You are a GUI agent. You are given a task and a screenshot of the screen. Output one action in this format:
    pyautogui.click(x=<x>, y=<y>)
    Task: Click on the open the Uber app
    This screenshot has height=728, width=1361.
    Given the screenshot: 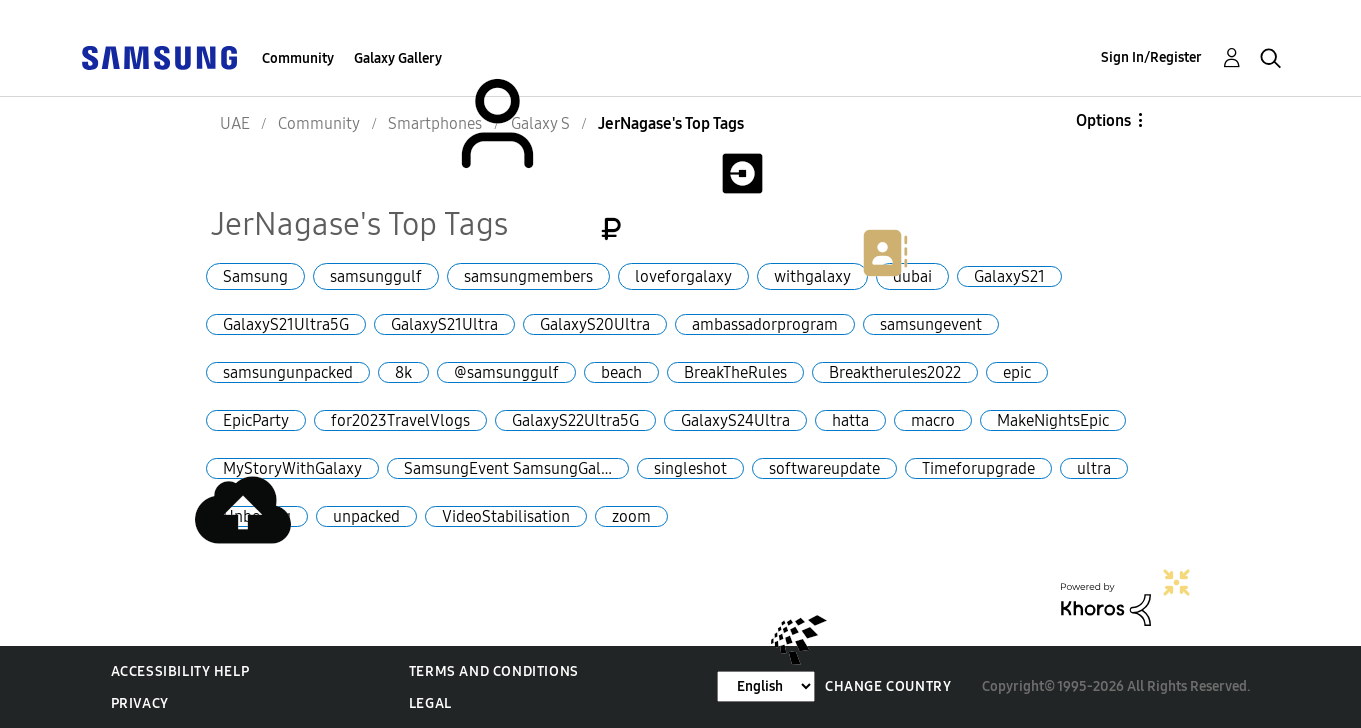 What is the action you would take?
    pyautogui.click(x=742, y=173)
    